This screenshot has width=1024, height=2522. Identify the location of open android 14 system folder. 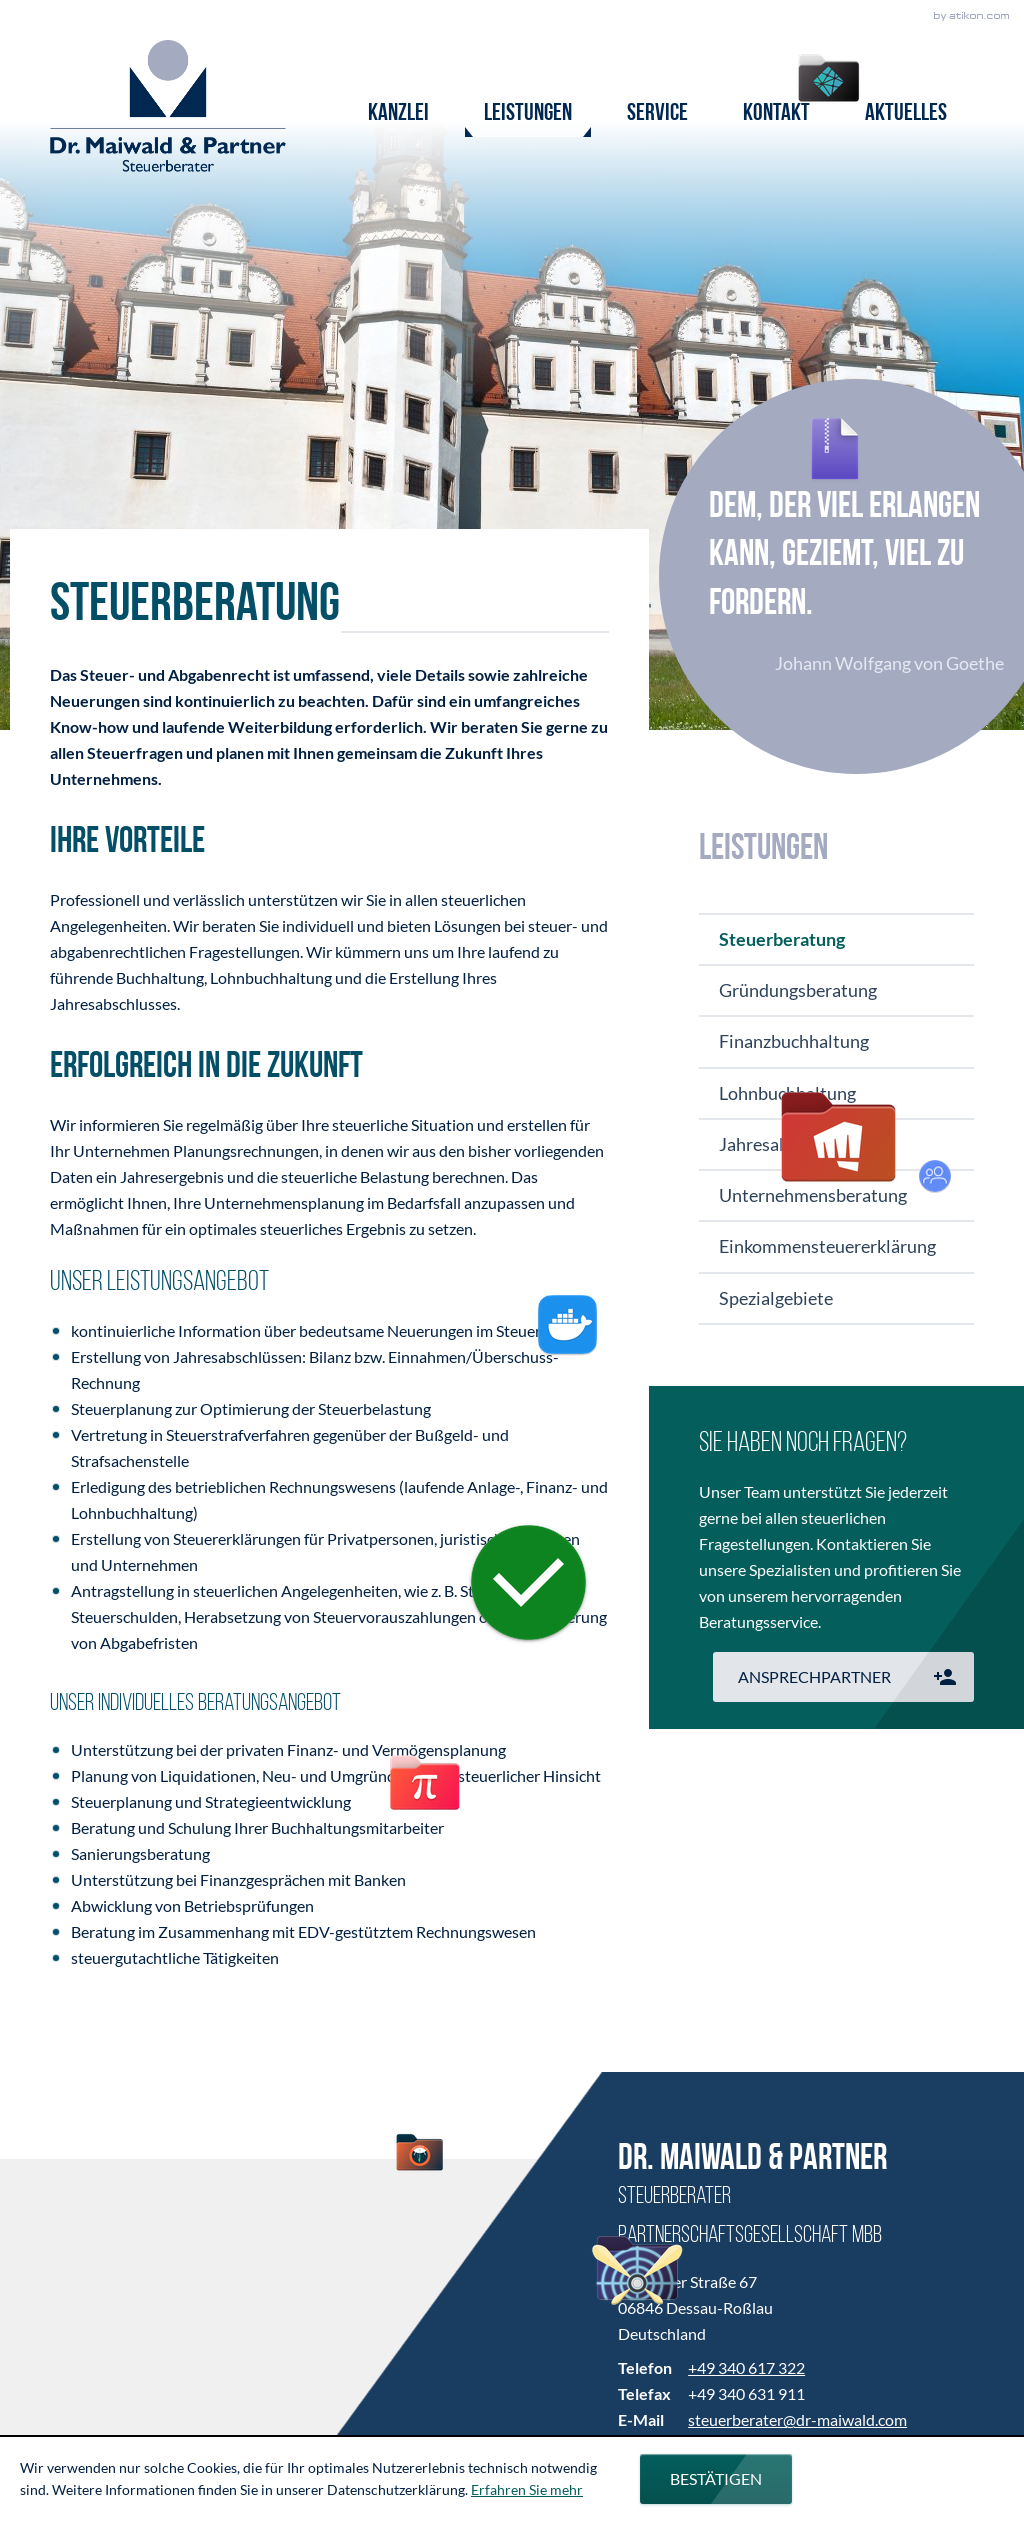
(419, 2153).